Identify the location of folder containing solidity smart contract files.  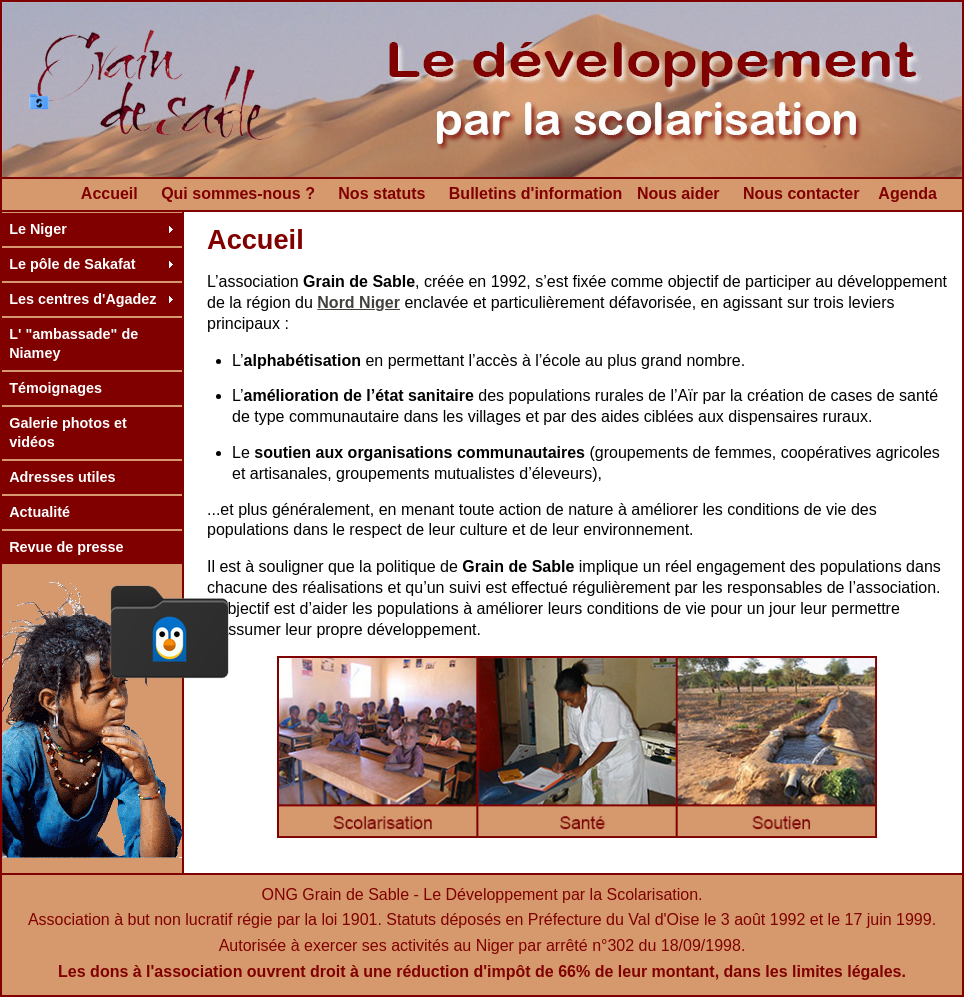
(39, 102).